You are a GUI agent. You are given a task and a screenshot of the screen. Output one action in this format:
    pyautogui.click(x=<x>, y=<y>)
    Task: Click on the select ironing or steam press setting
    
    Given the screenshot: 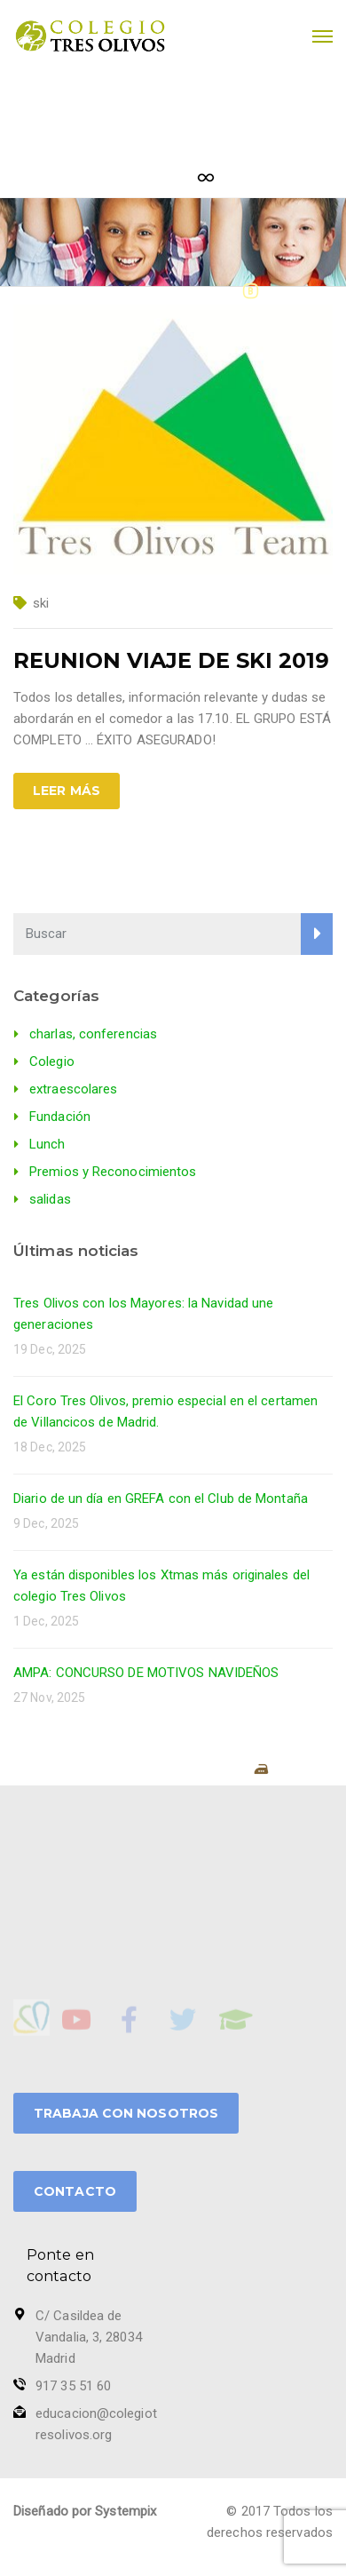 What is the action you would take?
    pyautogui.click(x=261, y=1769)
    